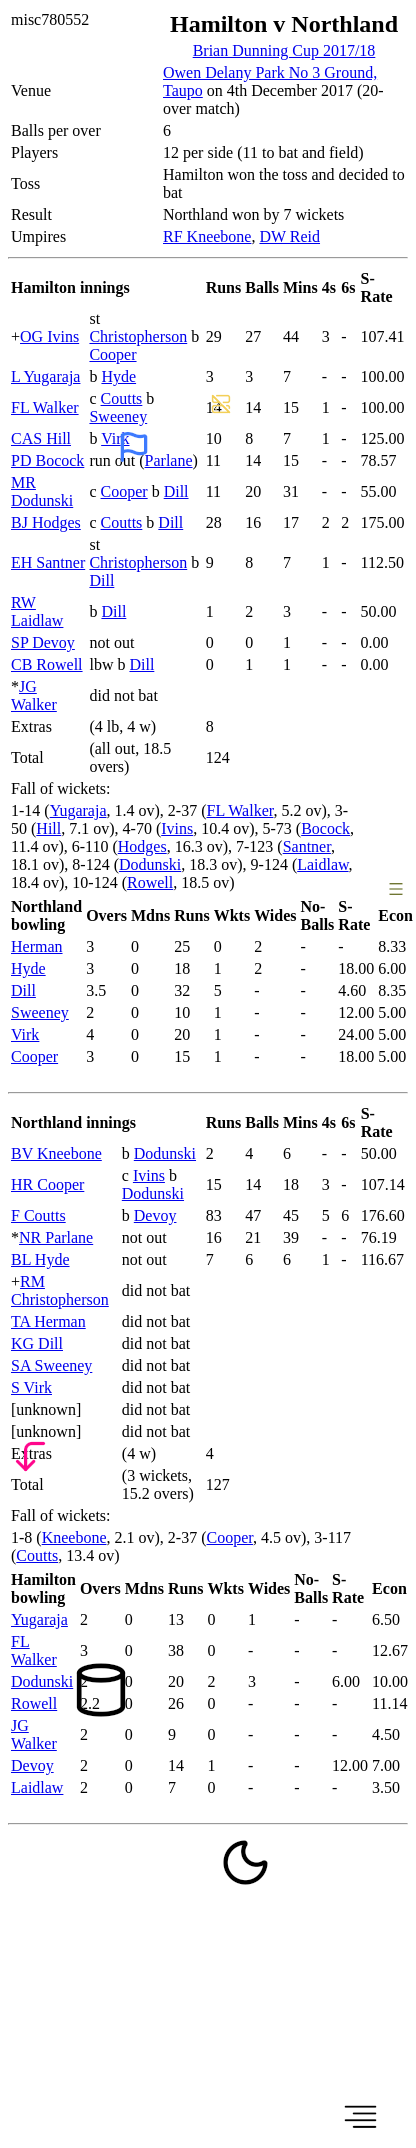 This screenshot has height=2148, width=416. What do you see at coordinates (360, 2117) in the screenshot?
I see `align text to the right` at bounding box center [360, 2117].